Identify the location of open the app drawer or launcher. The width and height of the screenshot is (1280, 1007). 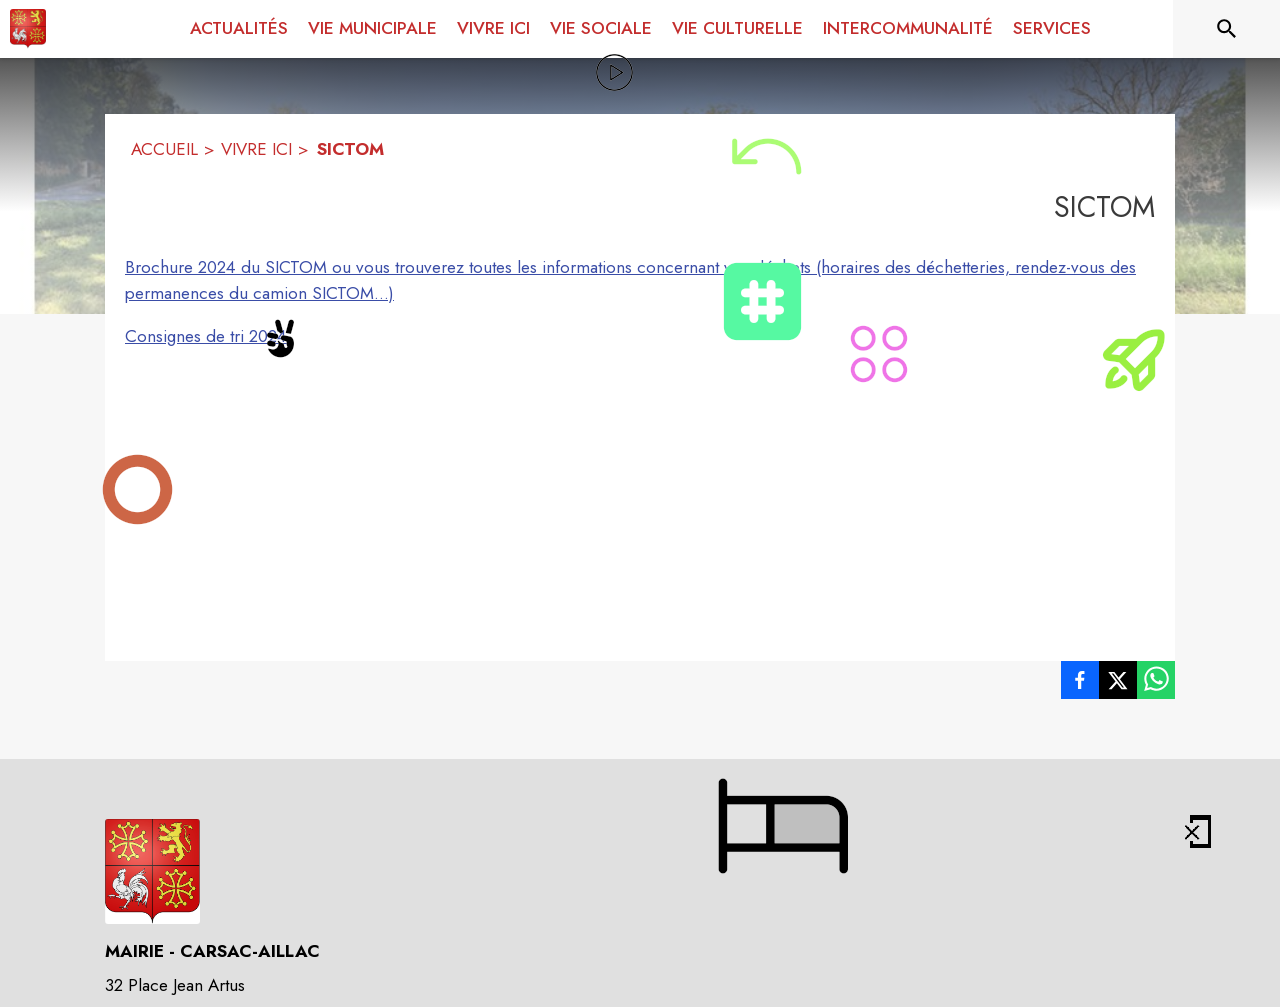
(879, 354).